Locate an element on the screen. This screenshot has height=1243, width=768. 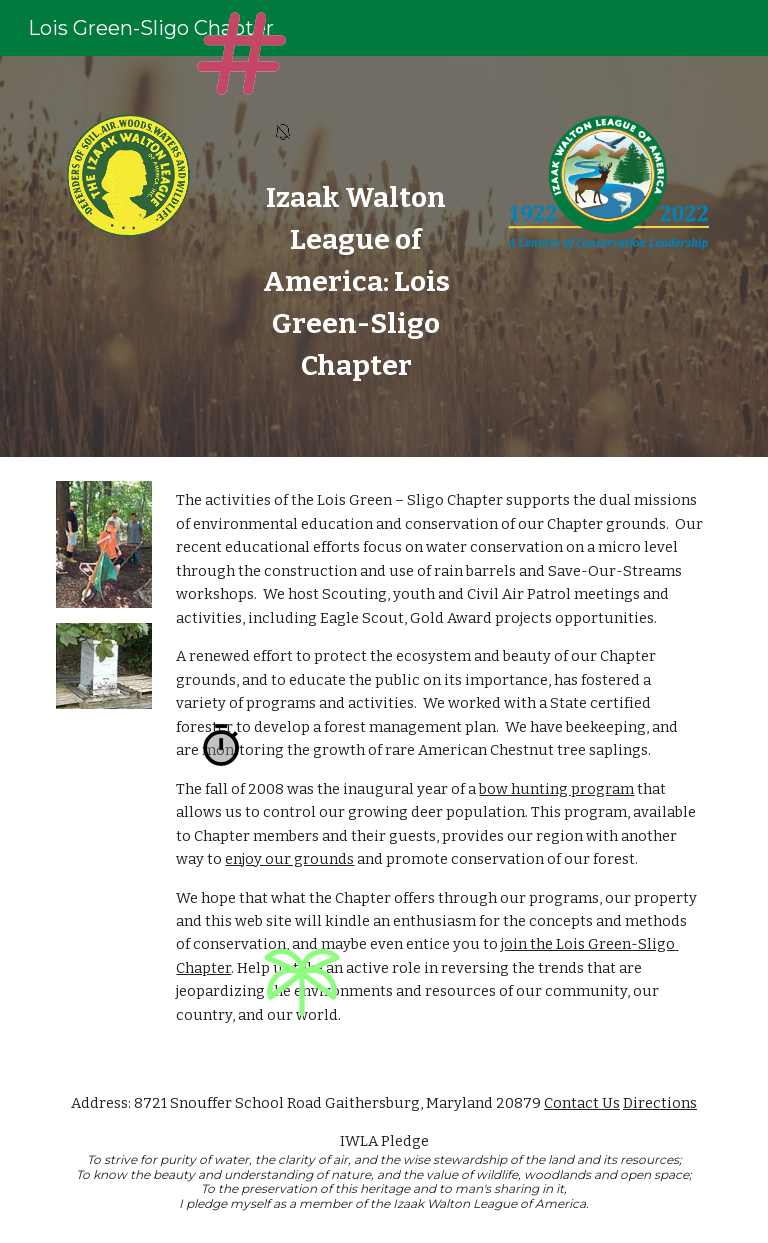
set a countdown timer is located at coordinates (221, 746).